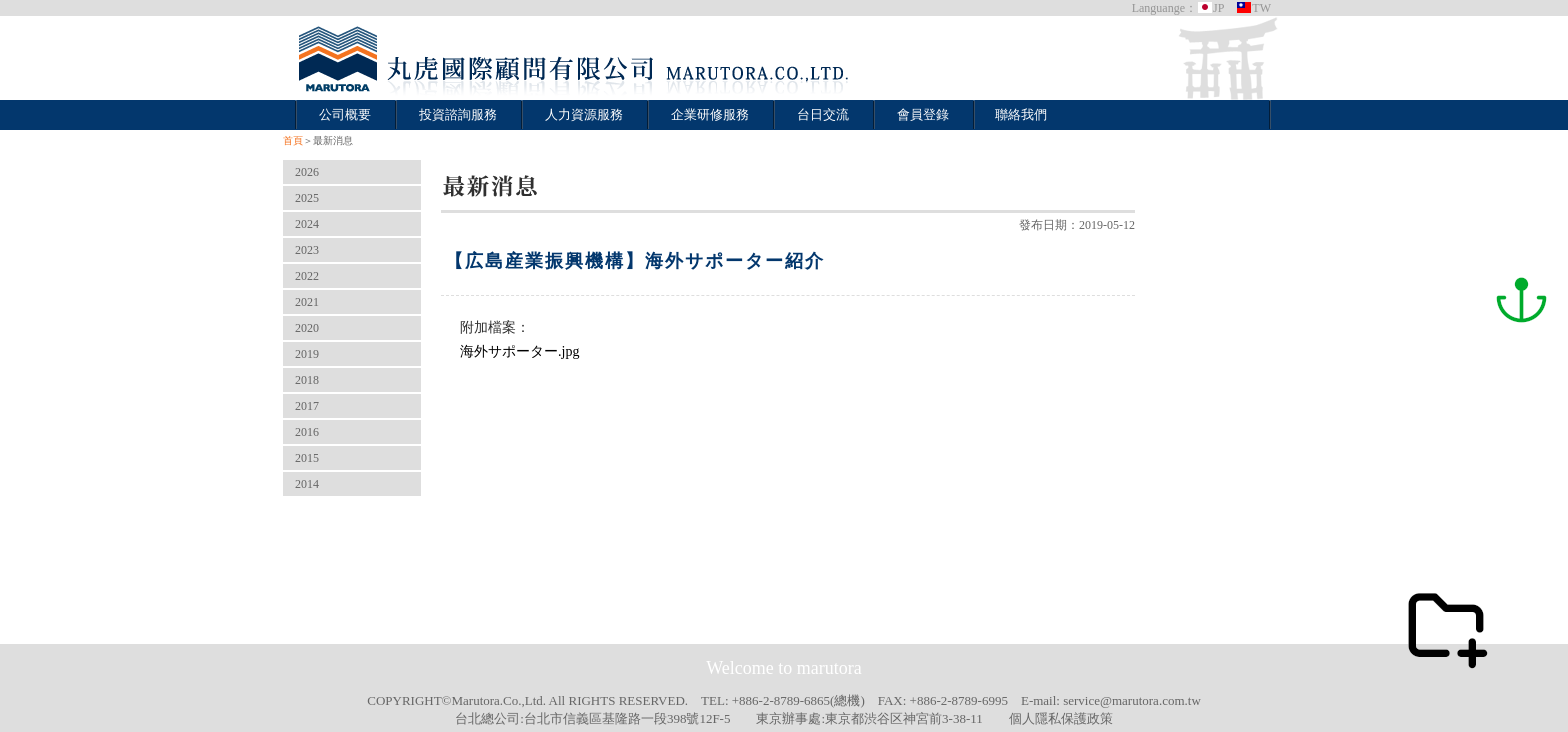 The height and width of the screenshot is (732, 1568). I want to click on create a new folder, so click(1446, 627).